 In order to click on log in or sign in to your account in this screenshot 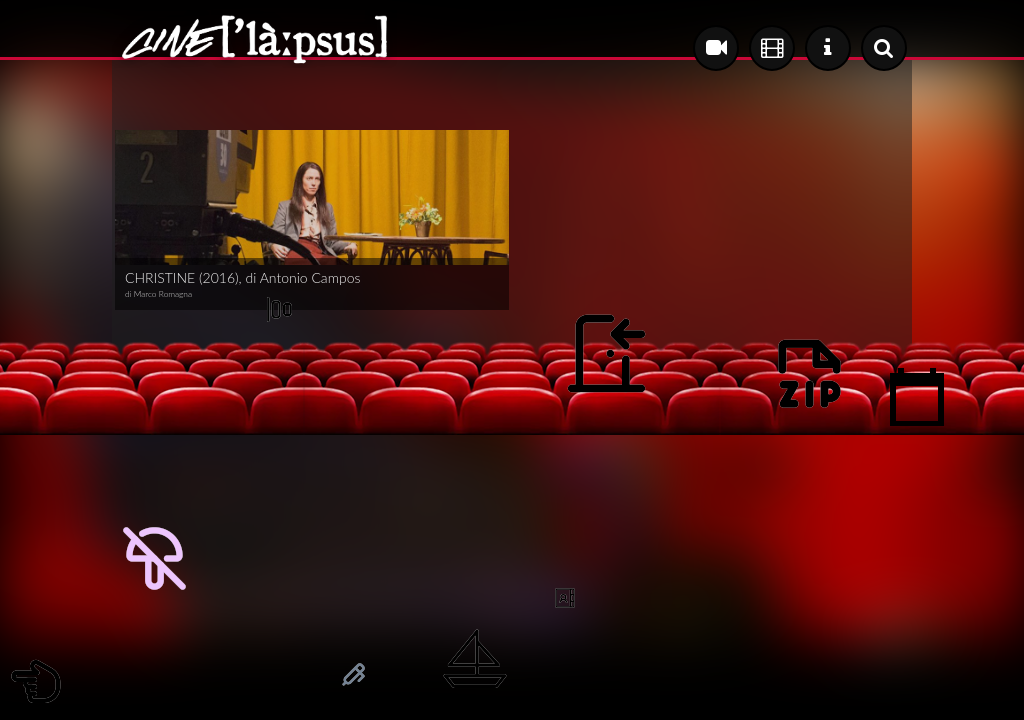, I will do `click(606, 353)`.